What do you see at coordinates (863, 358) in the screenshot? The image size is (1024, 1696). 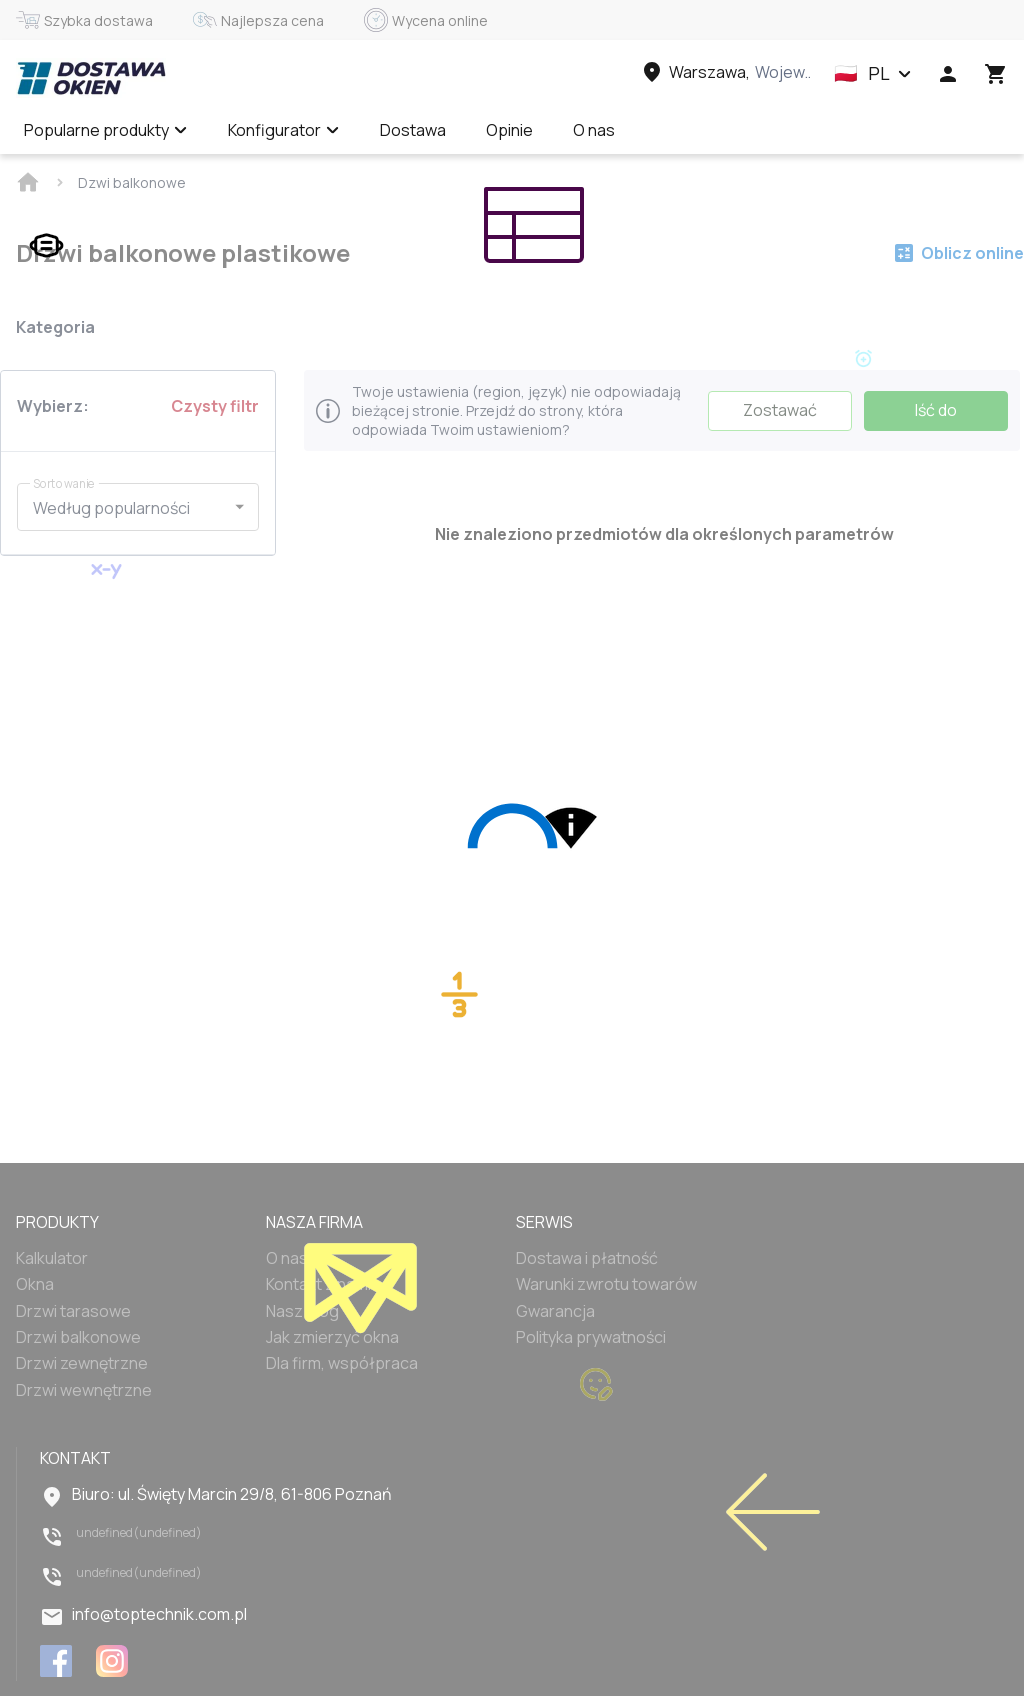 I see `add a new alarm` at bounding box center [863, 358].